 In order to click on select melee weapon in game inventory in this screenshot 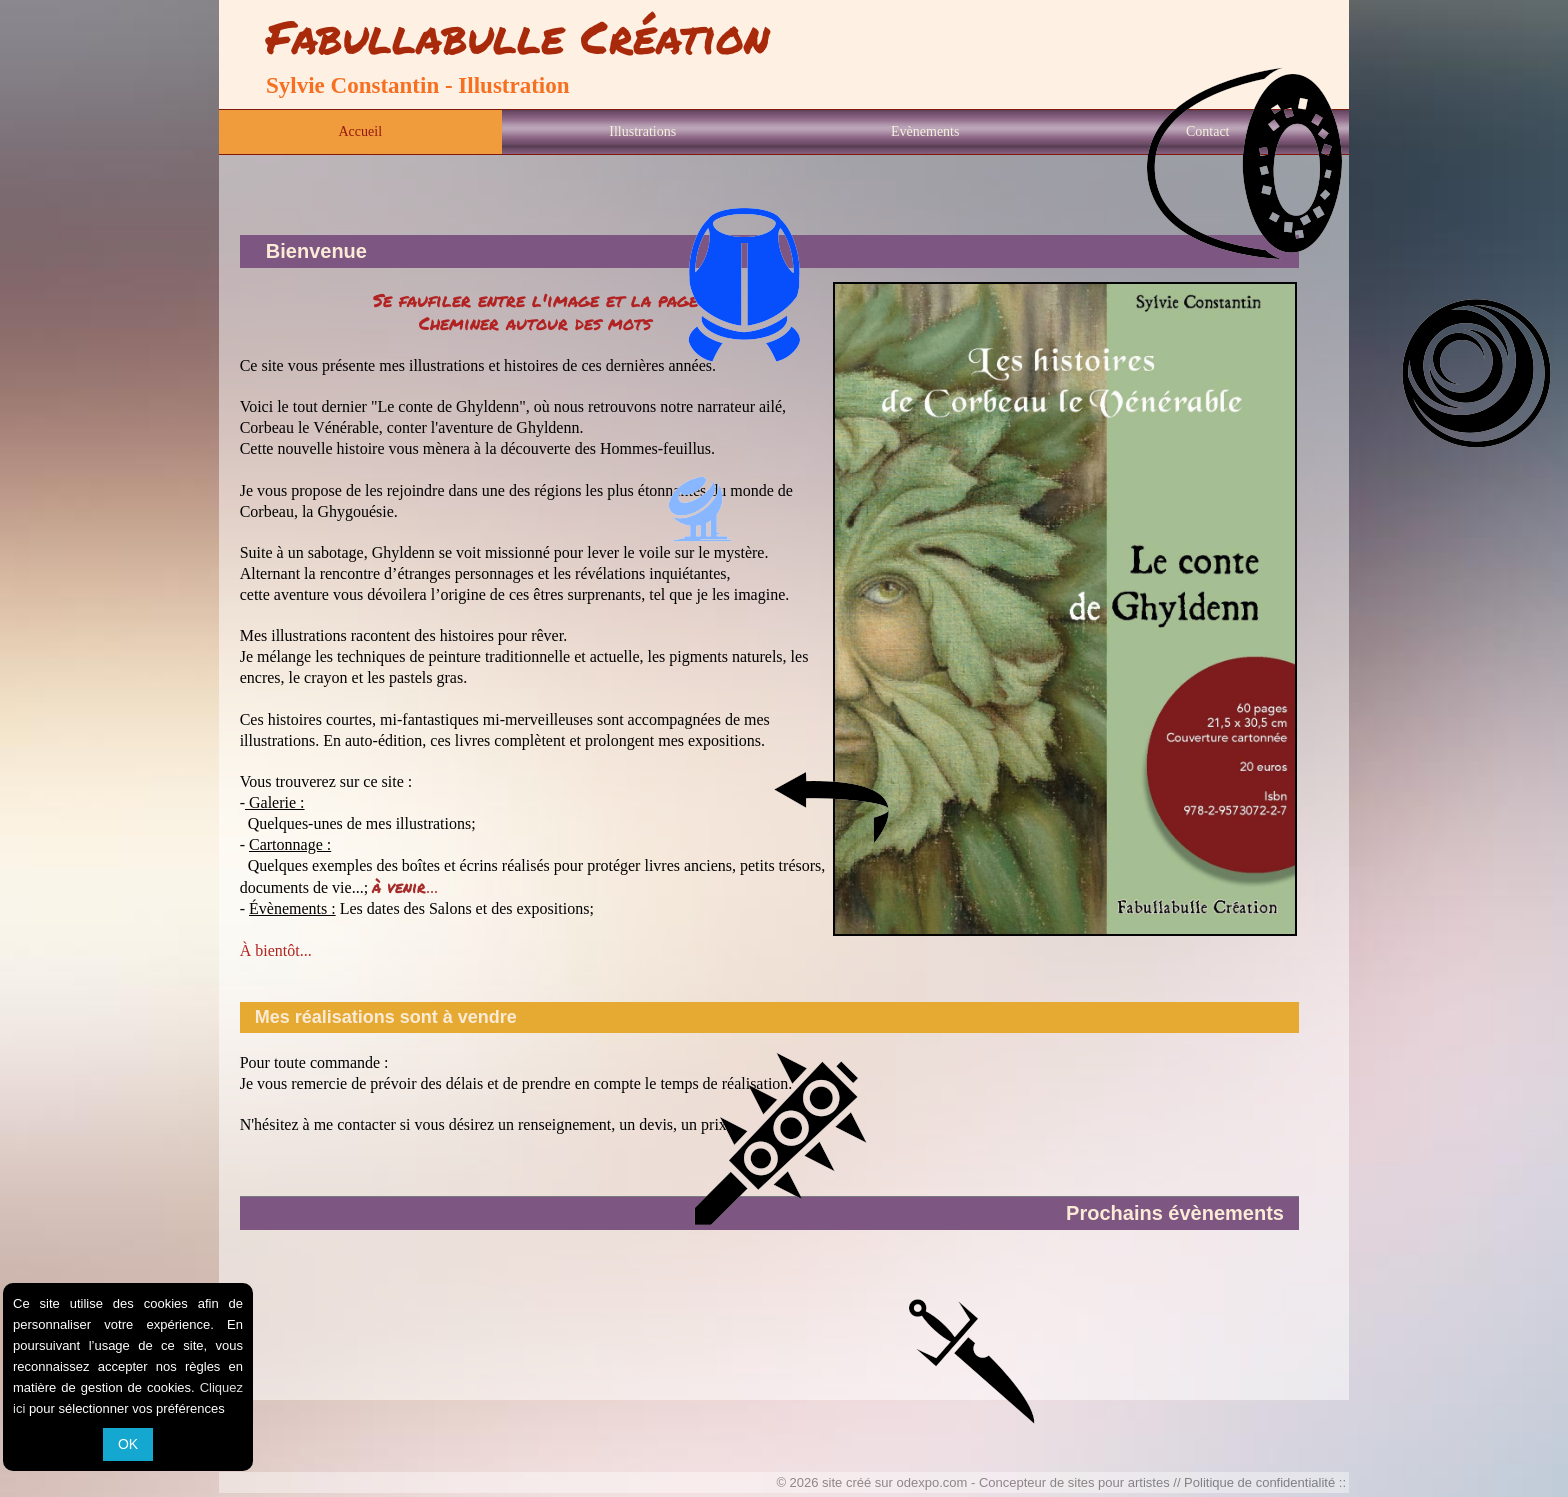, I will do `click(780, 1139)`.